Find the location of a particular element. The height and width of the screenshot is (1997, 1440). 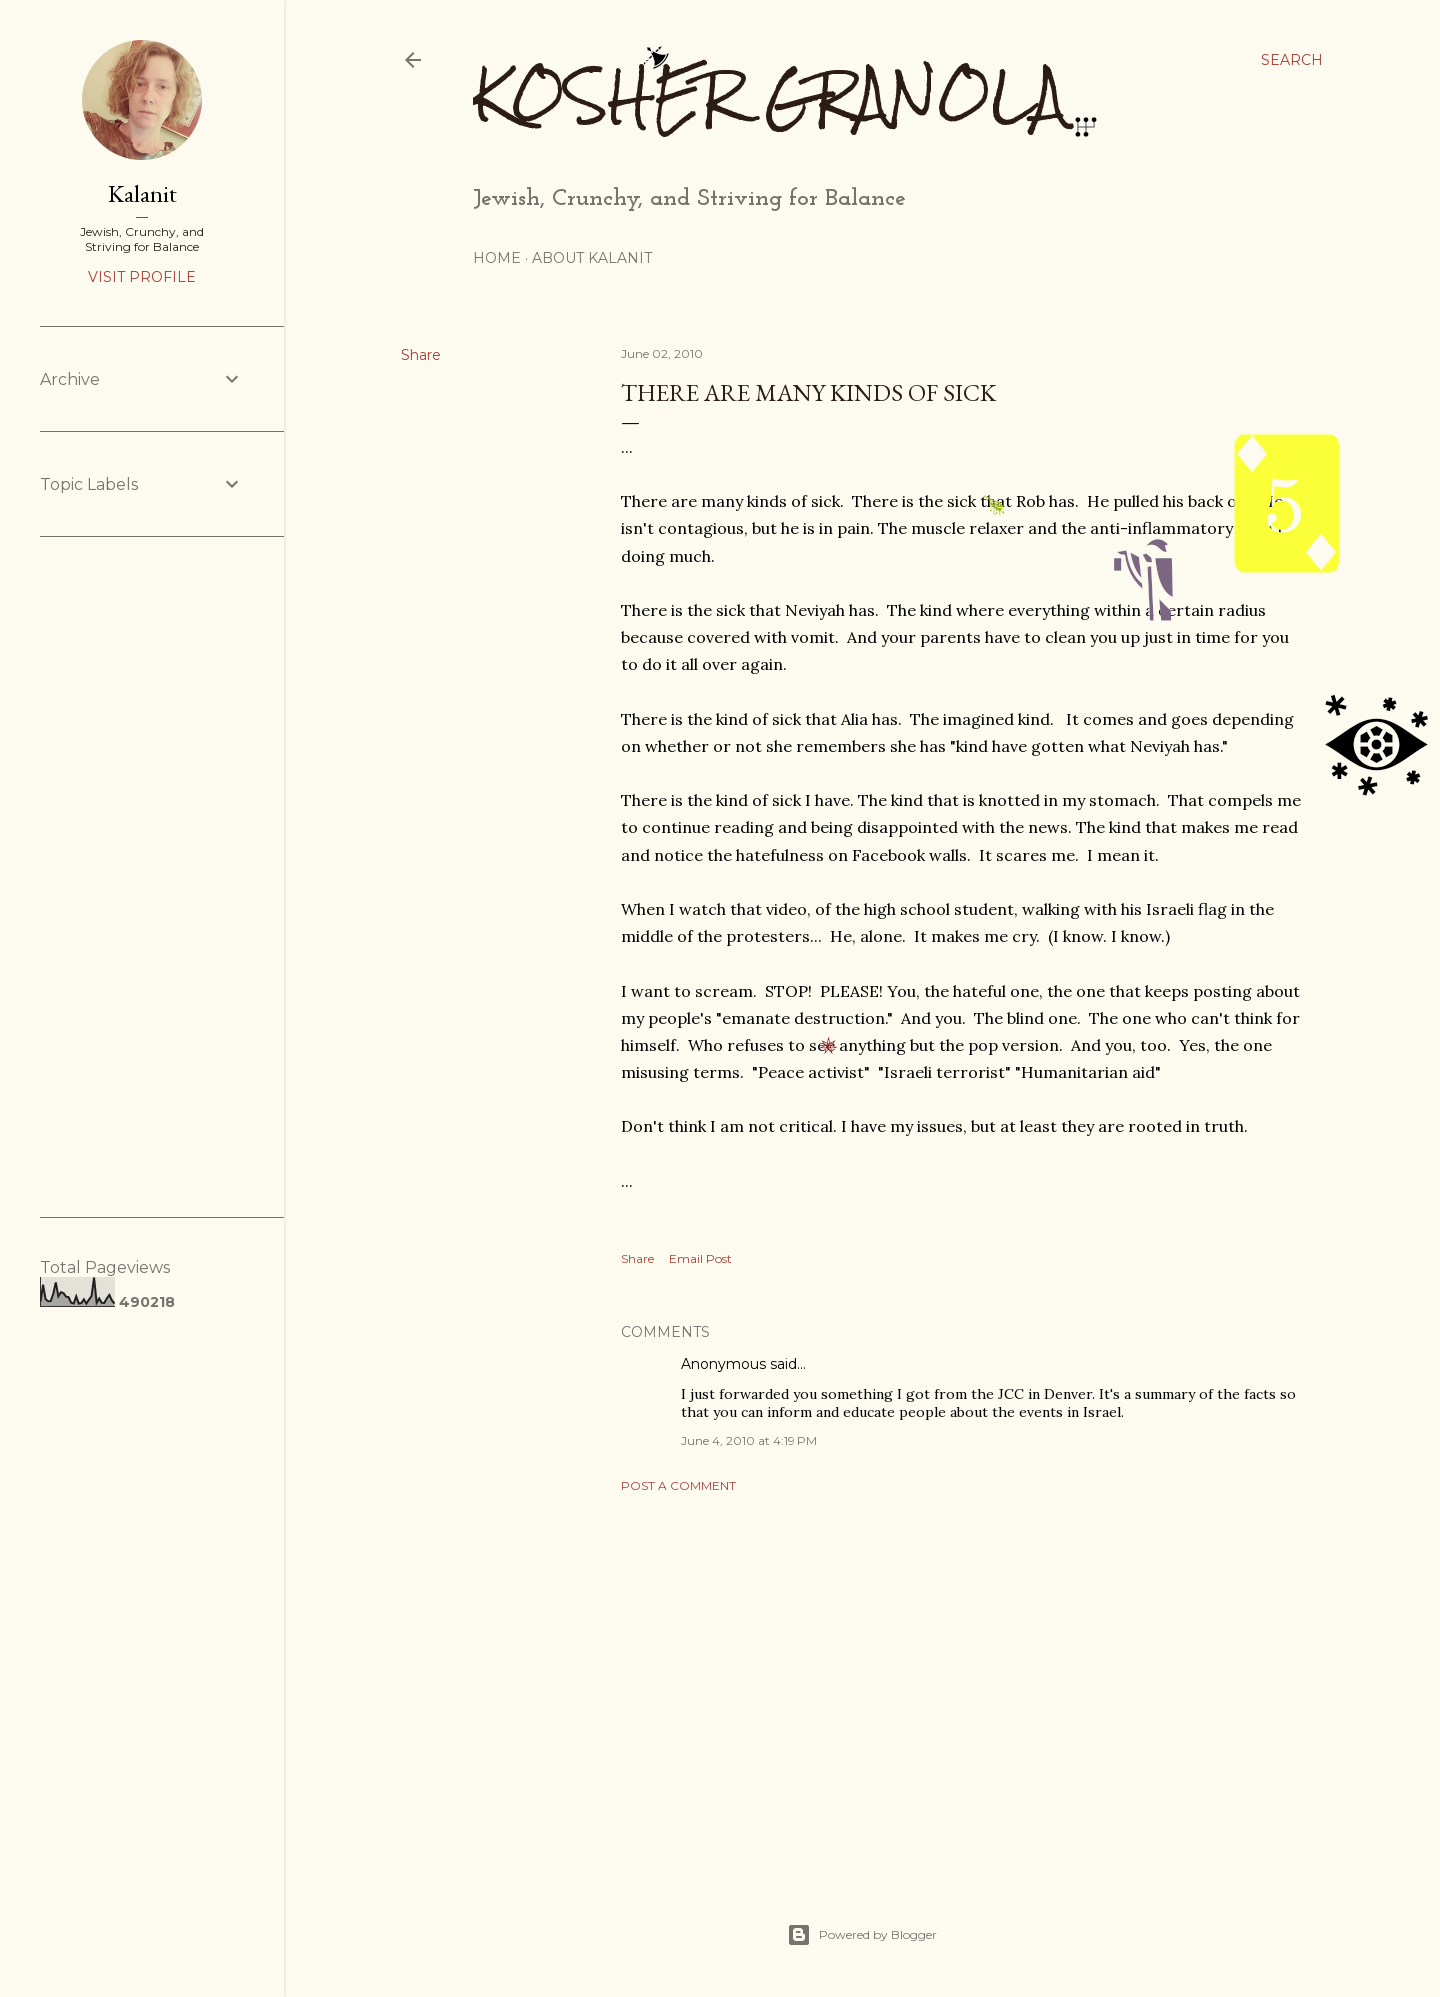

the hermit tarot card icon is located at coordinates (1147, 580).